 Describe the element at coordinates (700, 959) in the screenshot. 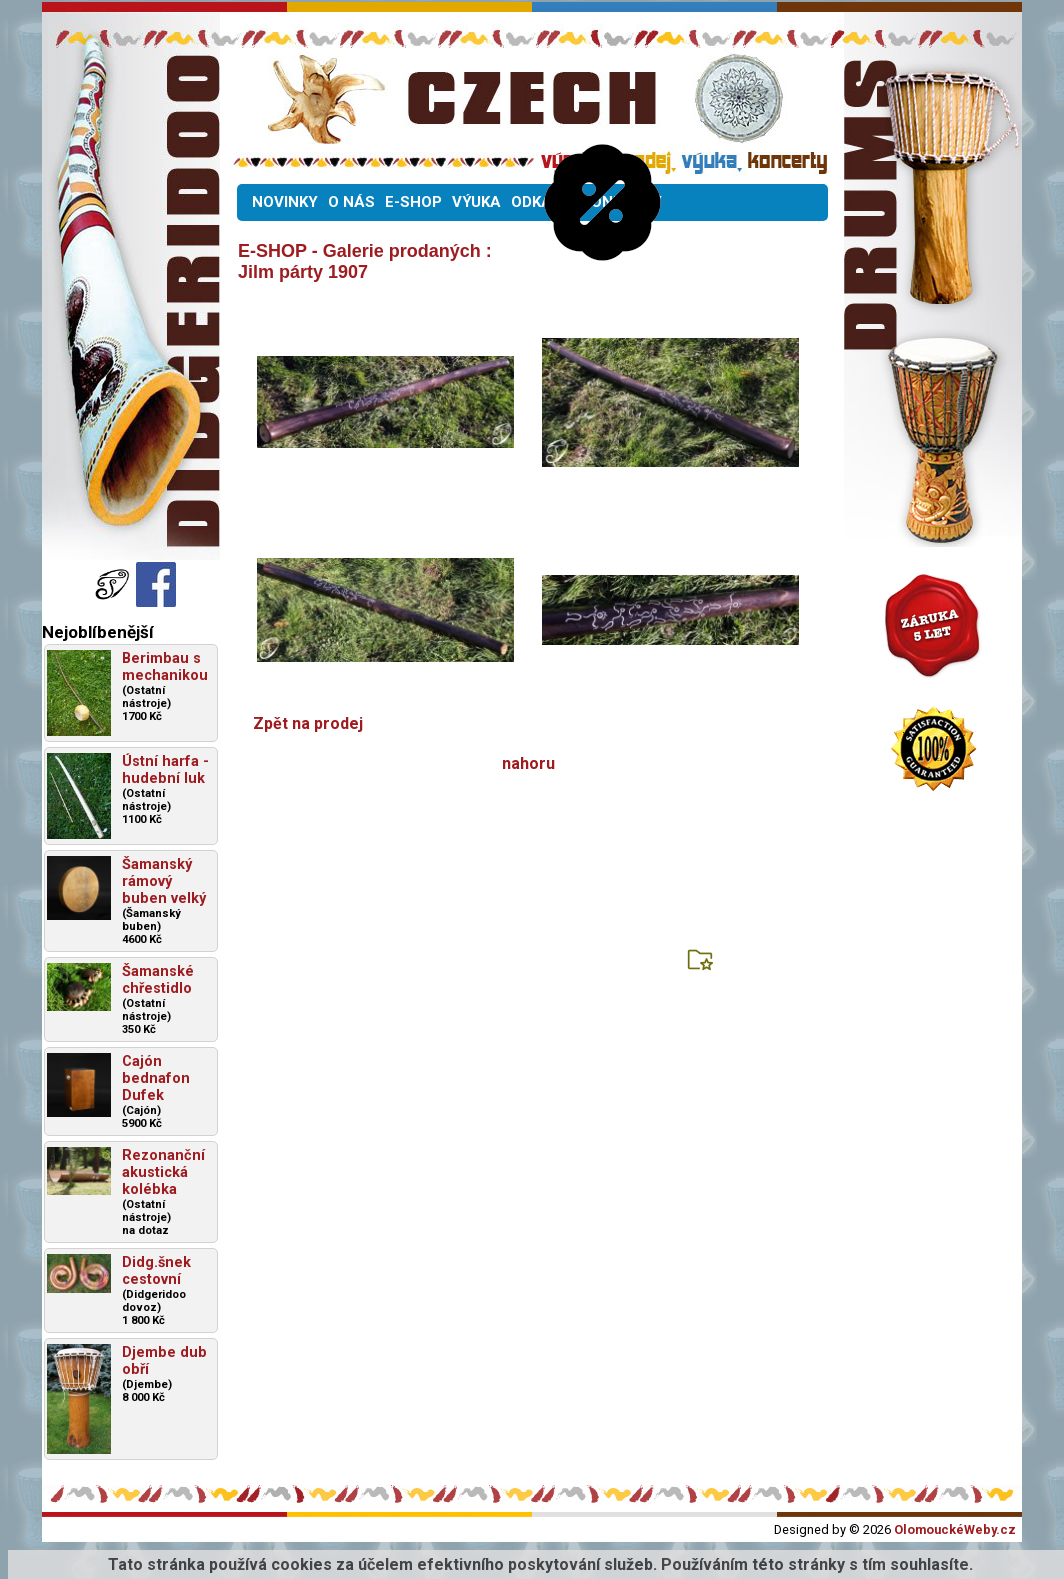

I see `access your starred or favorite folders` at that location.